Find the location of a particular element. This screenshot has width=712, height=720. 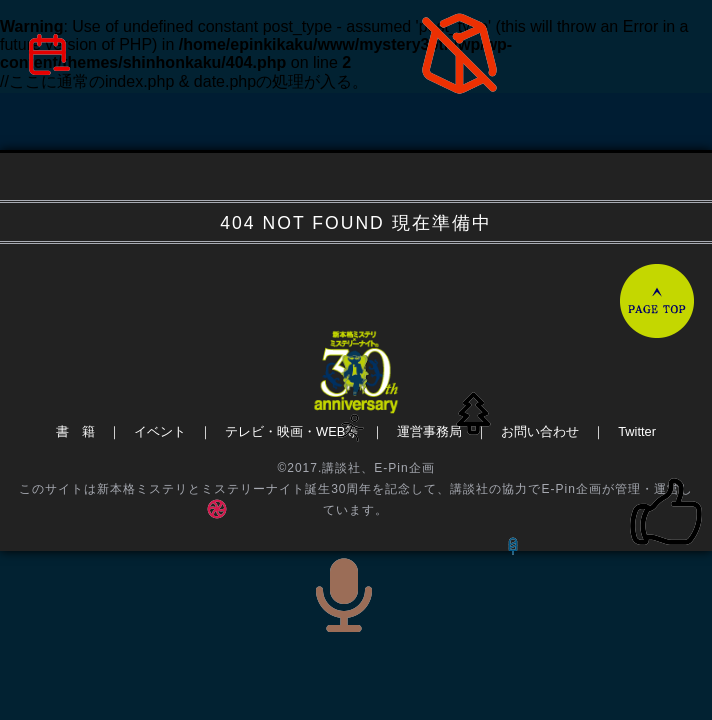

tap to start voice input is located at coordinates (344, 597).